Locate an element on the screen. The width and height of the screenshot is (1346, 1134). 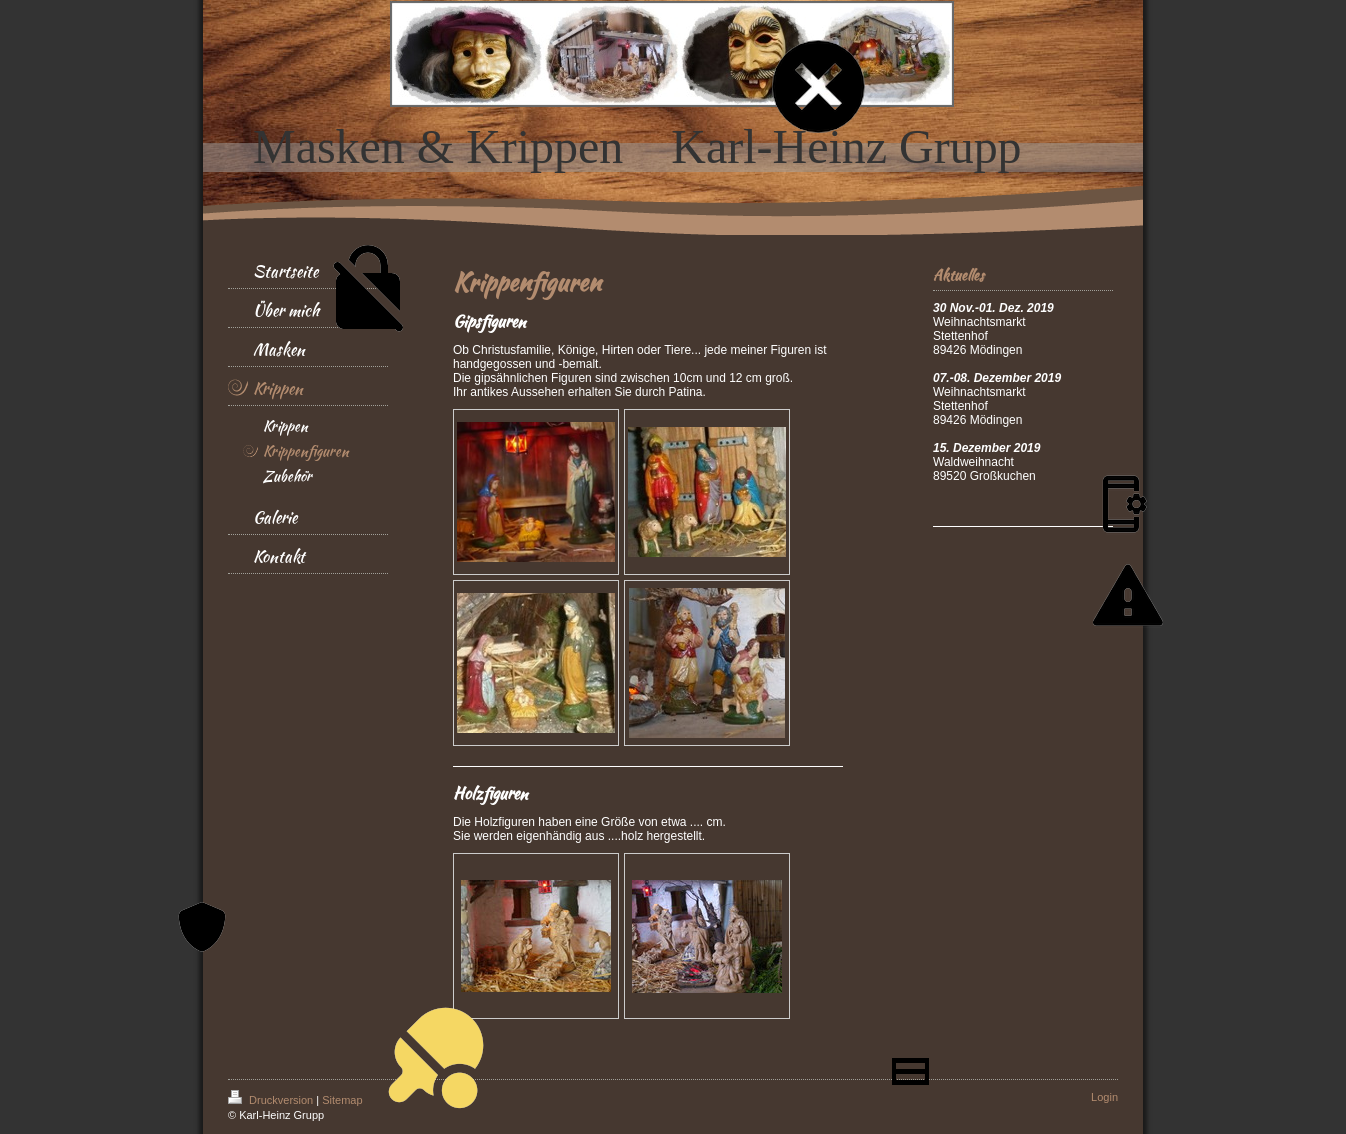
cancel or close the current action is located at coordinates (818, 86).